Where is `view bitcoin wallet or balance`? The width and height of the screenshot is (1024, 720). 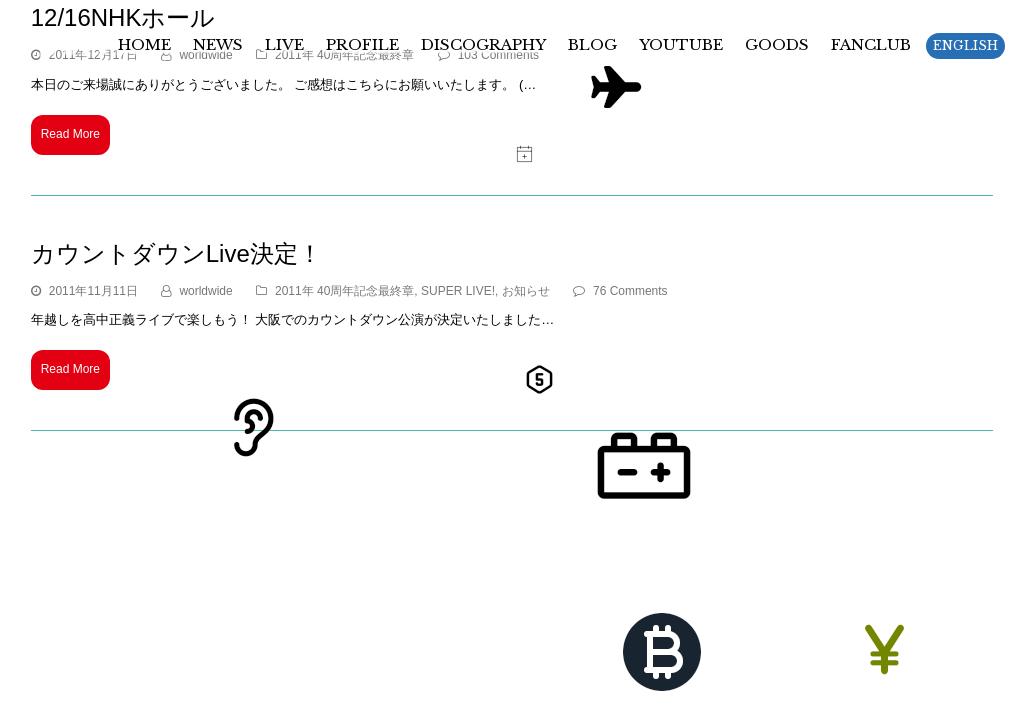
view bitcoin wallet or balance is located at coordinates (659, 652).